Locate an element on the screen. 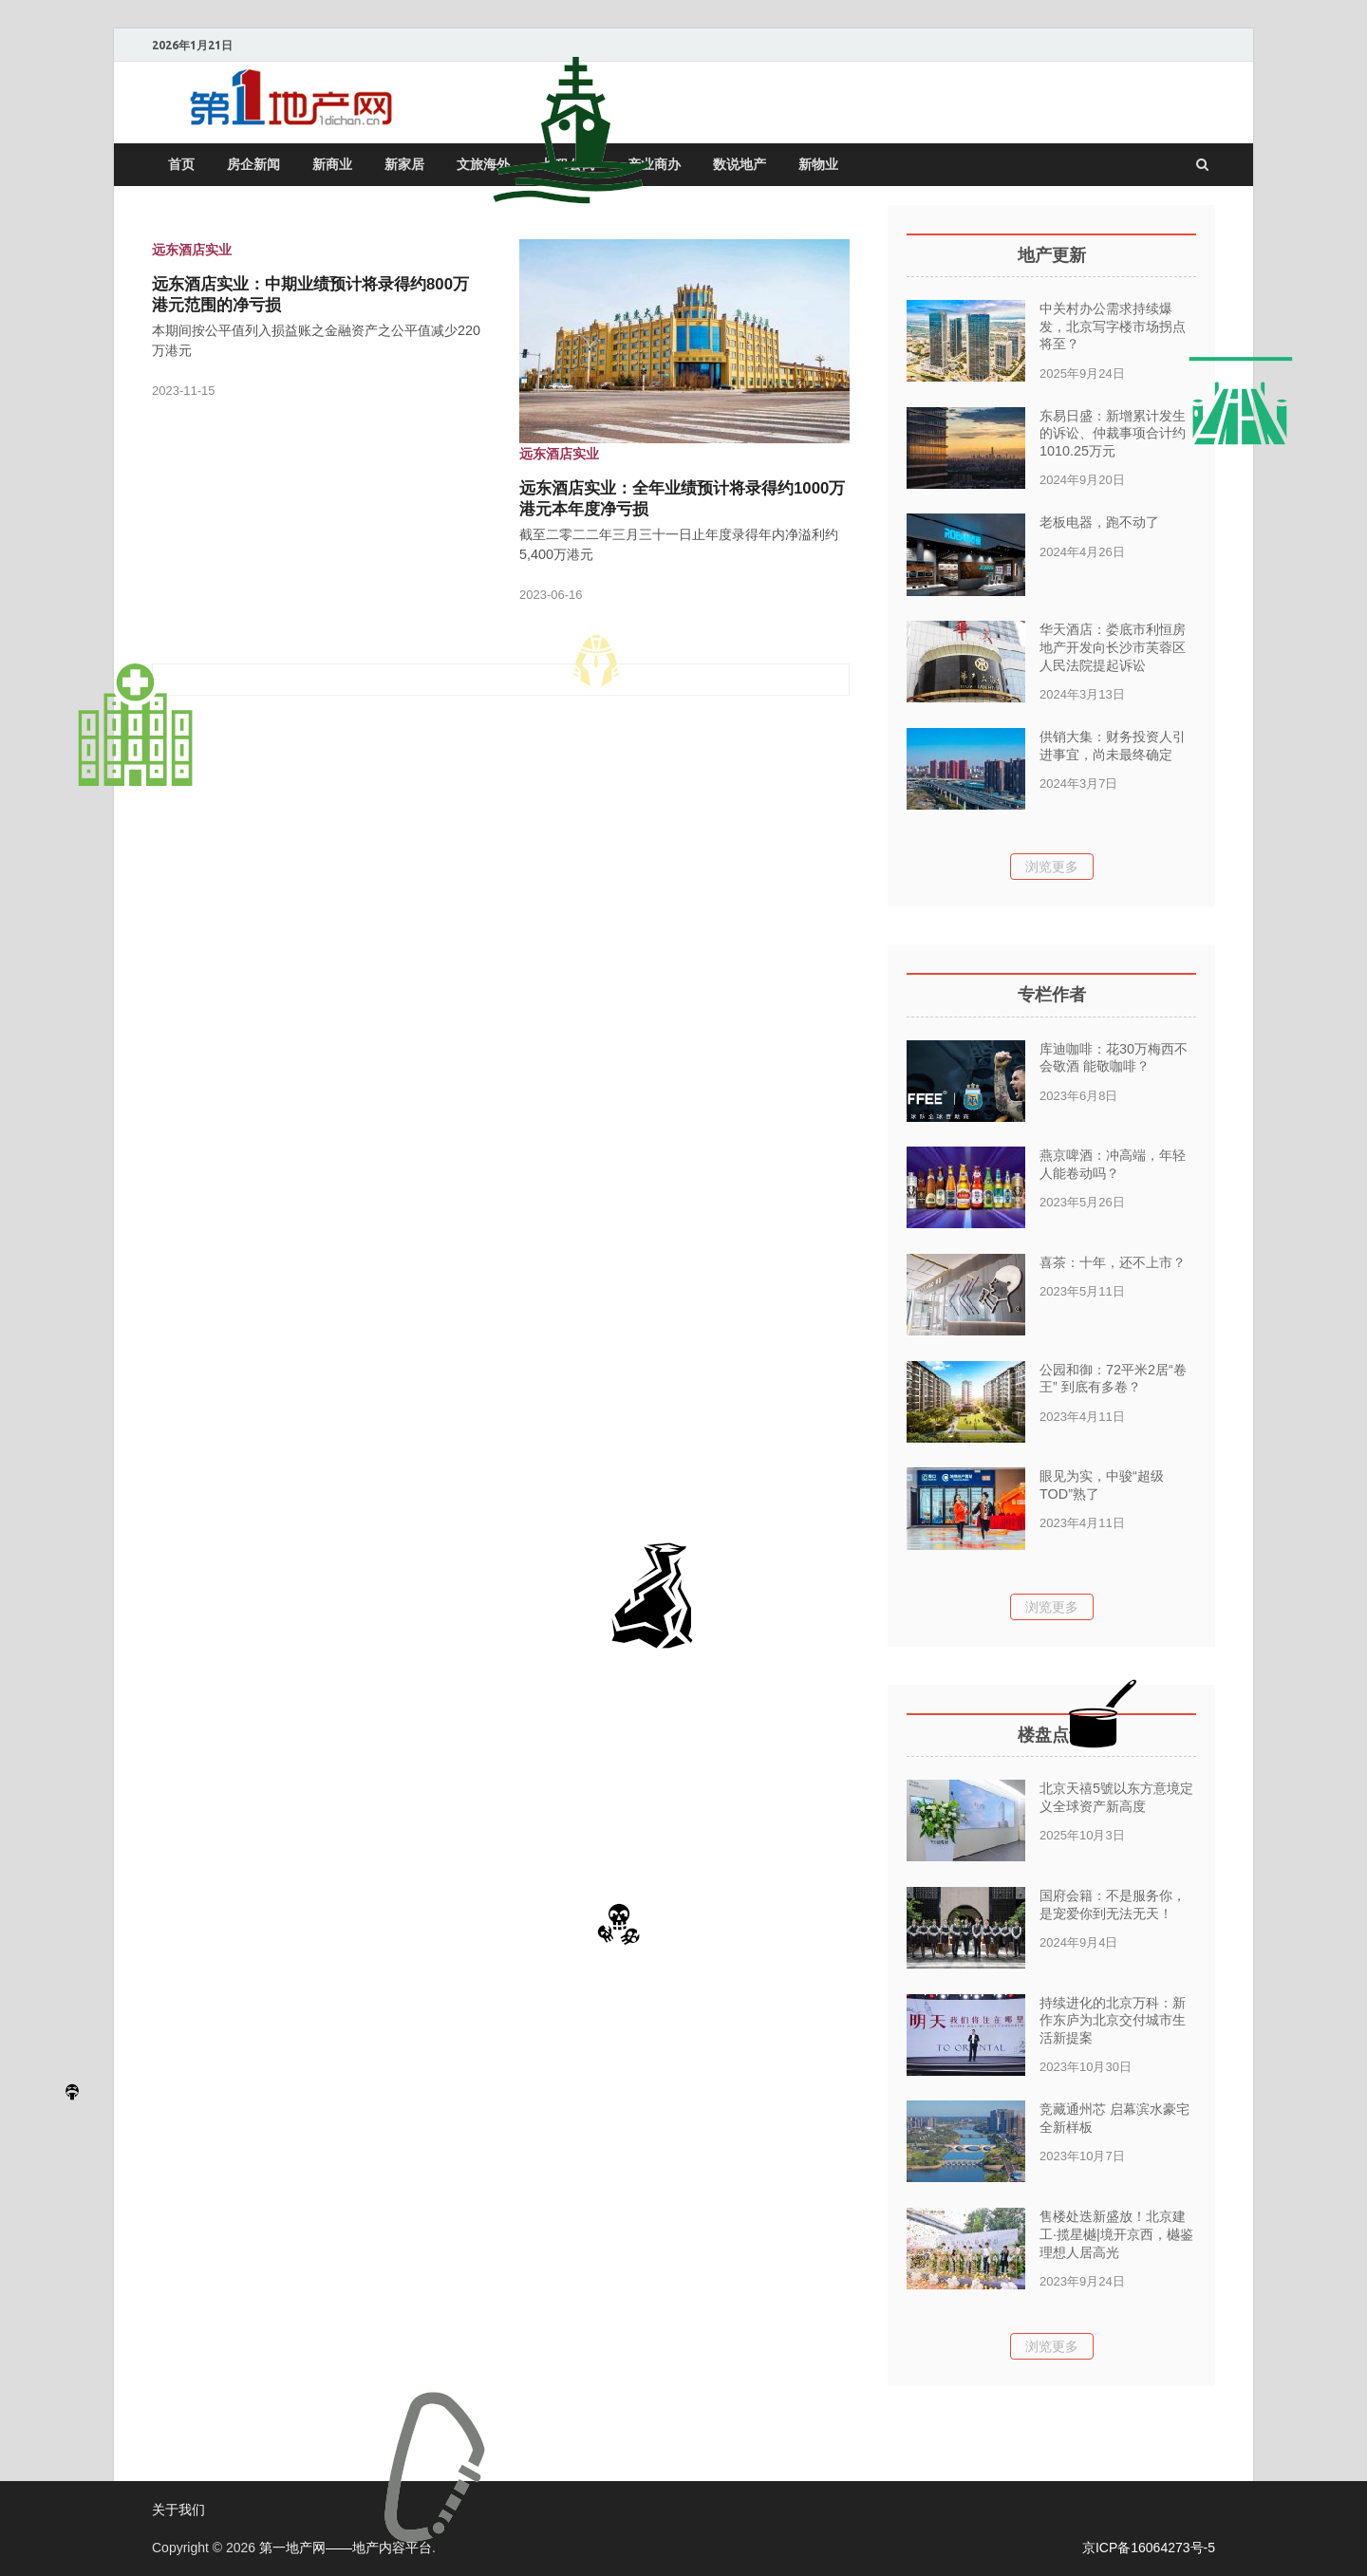 This screenshot has width=1367, height=2576. find nearby hospitals or medical facilities is located at coordinates (135, 724).